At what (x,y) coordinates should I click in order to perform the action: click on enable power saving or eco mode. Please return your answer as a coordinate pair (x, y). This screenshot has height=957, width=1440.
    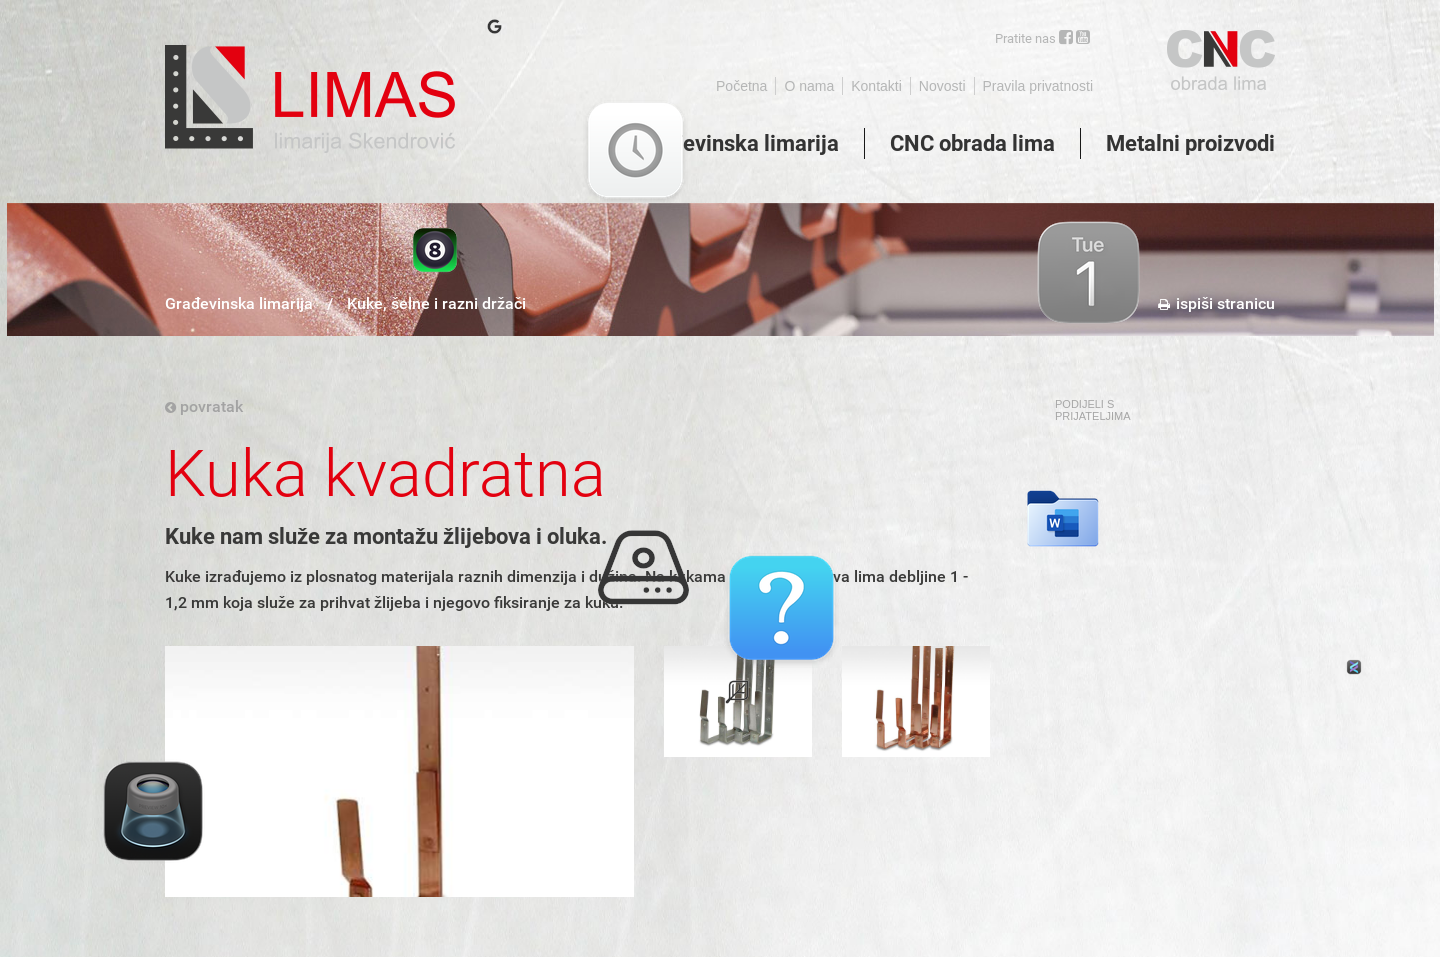
    Looking at the image, I should click on (737, 692).